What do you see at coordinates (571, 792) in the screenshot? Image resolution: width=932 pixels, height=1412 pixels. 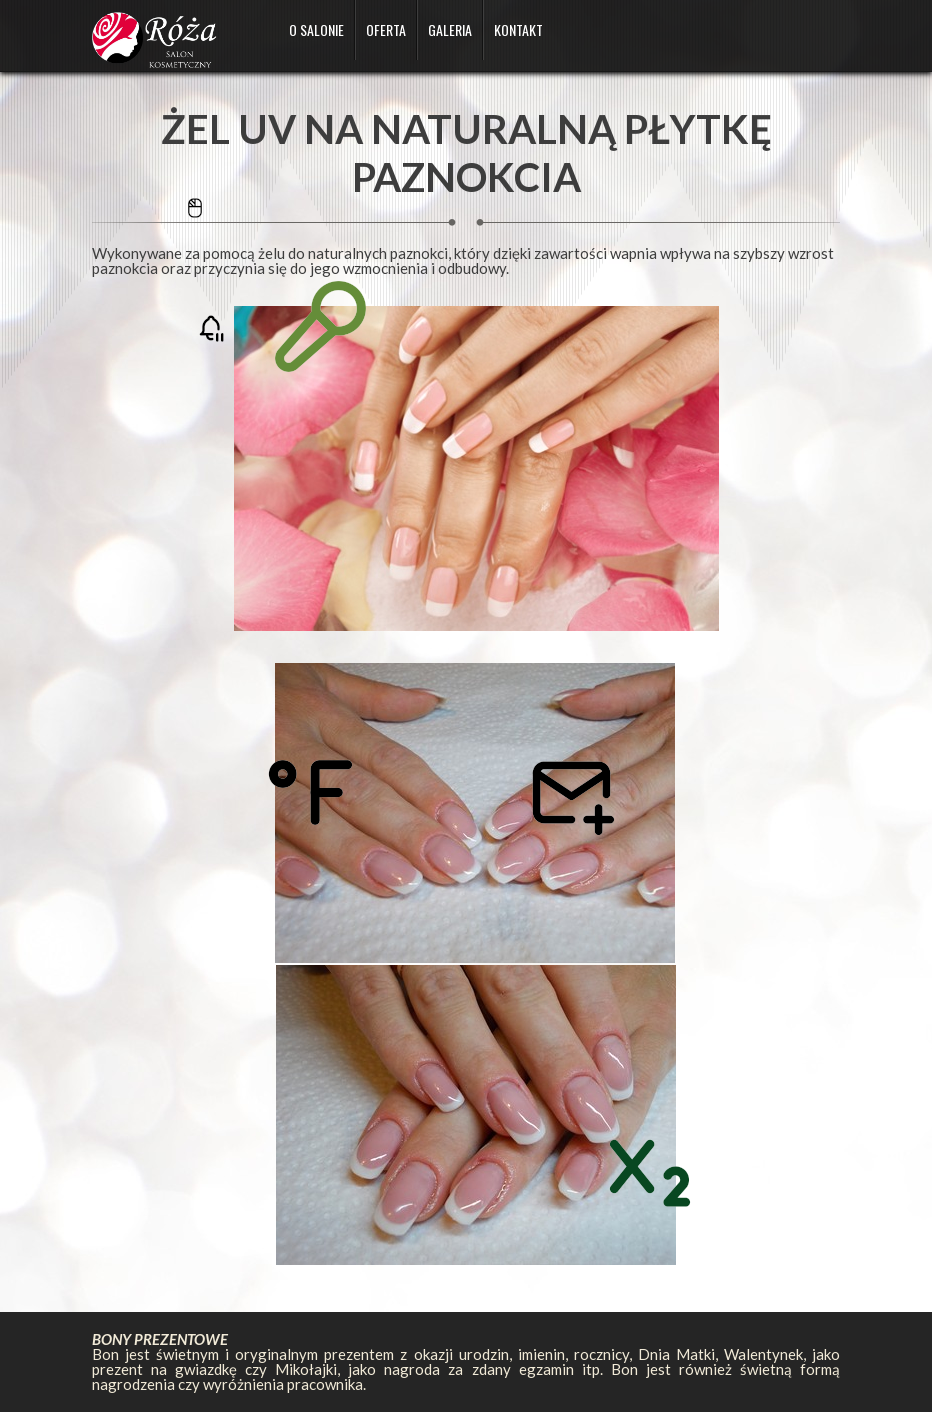 I see `compose a new email` at bounding box center [571, 792].